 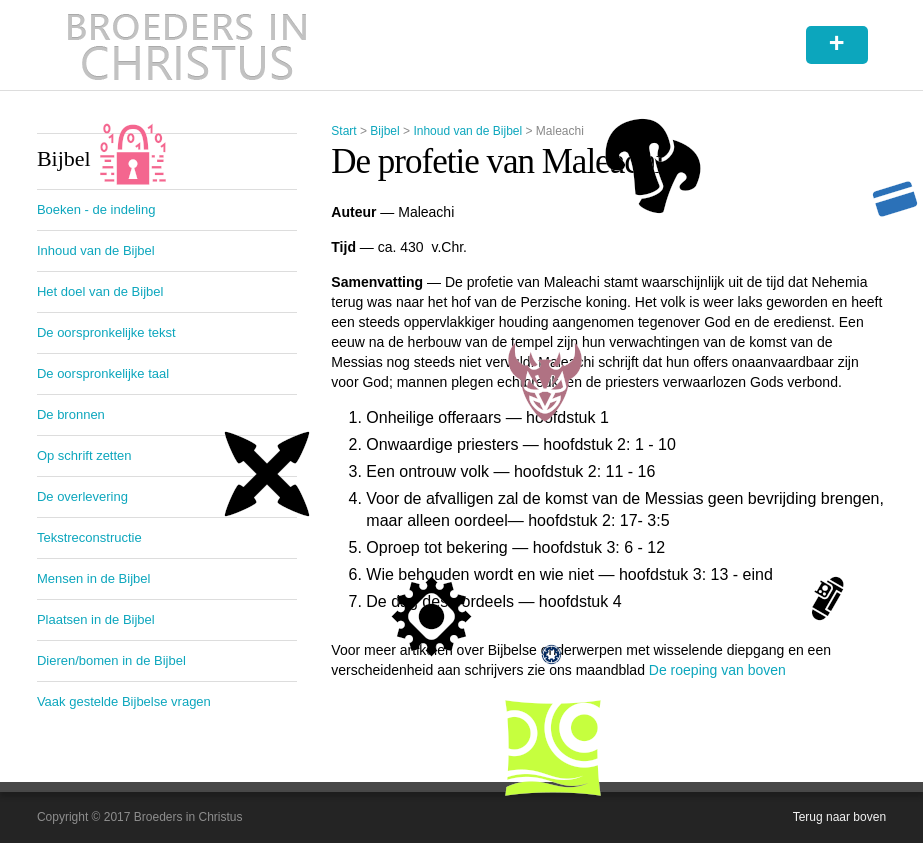 I want to click on decorative game UI element or background pattern, so click(x=553, y=748).